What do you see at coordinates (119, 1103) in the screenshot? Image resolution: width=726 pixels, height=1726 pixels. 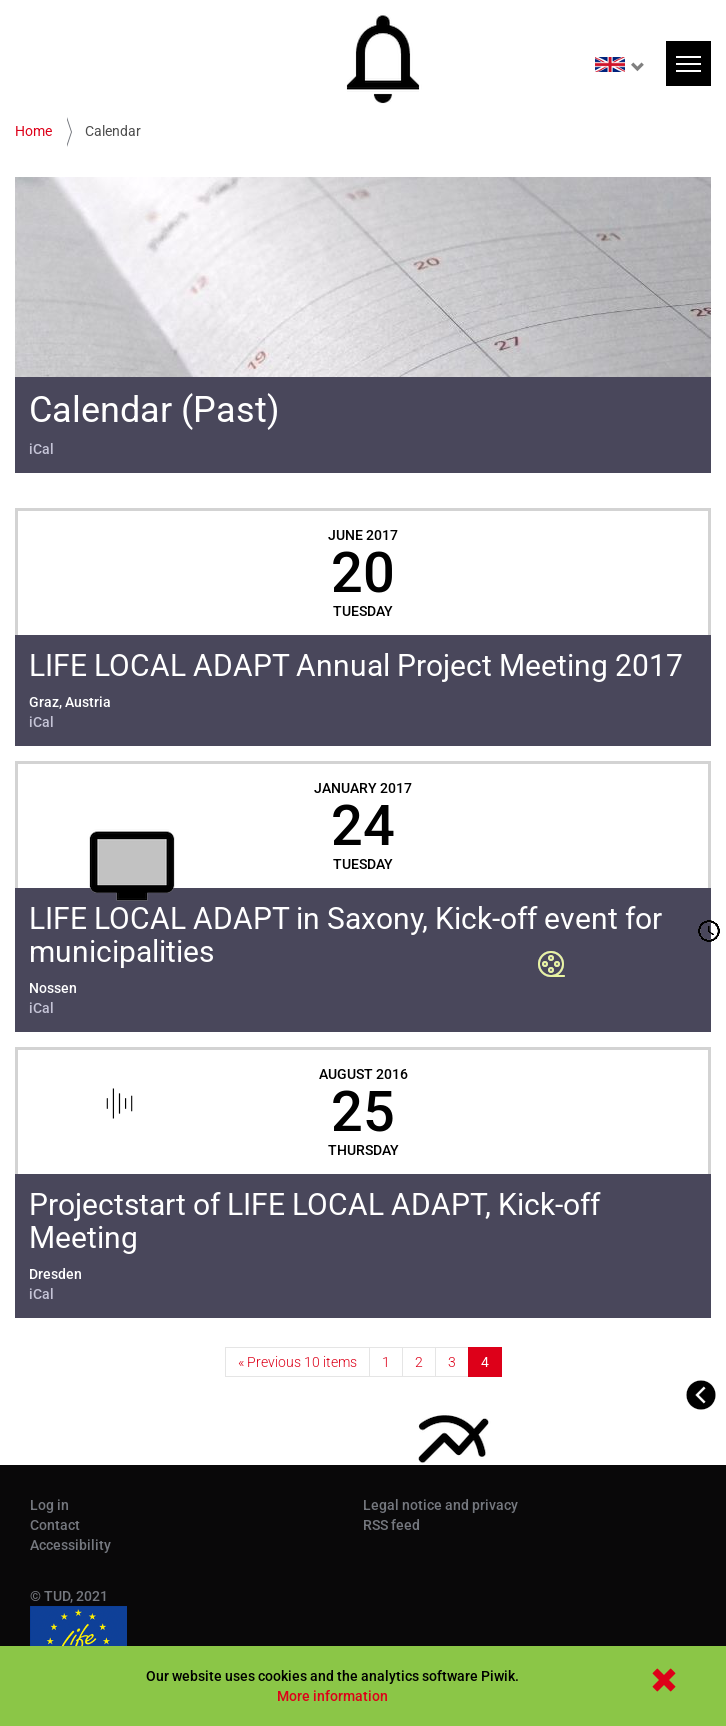 I see `audio or sound visualization` at bounding box center [119, 1103].